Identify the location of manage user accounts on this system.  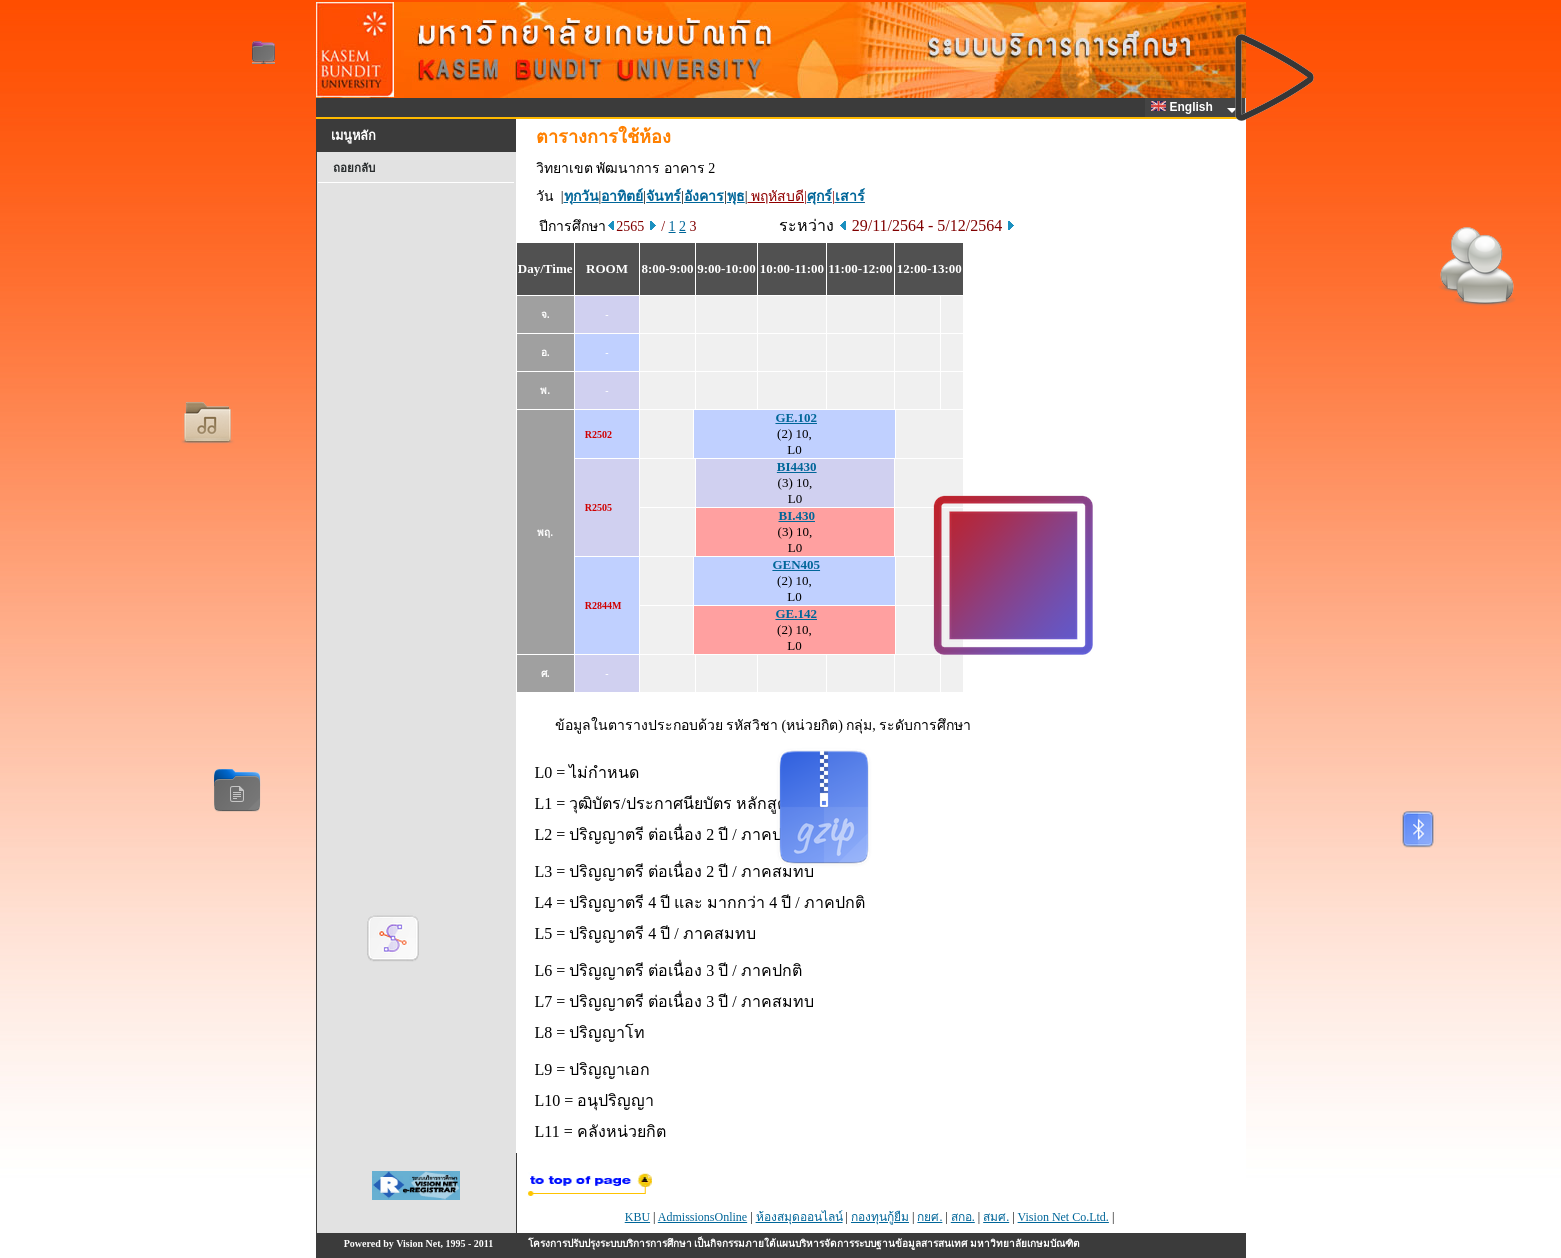
(1477, 266).